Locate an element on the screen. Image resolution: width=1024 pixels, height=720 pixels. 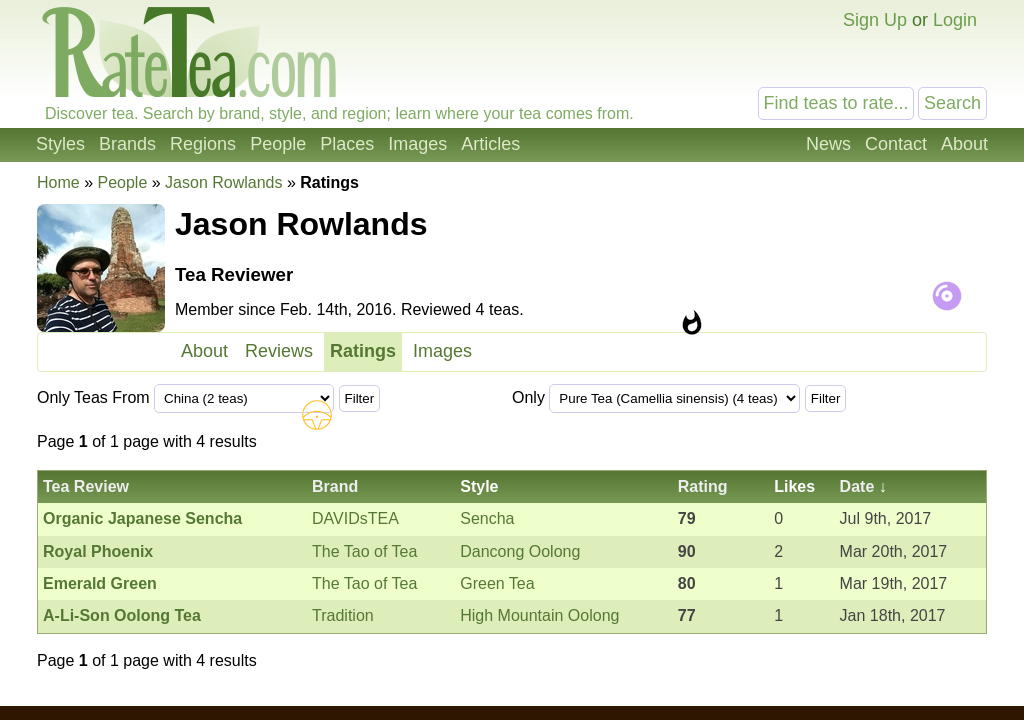
access music or audio library is located at coordinates (947, 296).